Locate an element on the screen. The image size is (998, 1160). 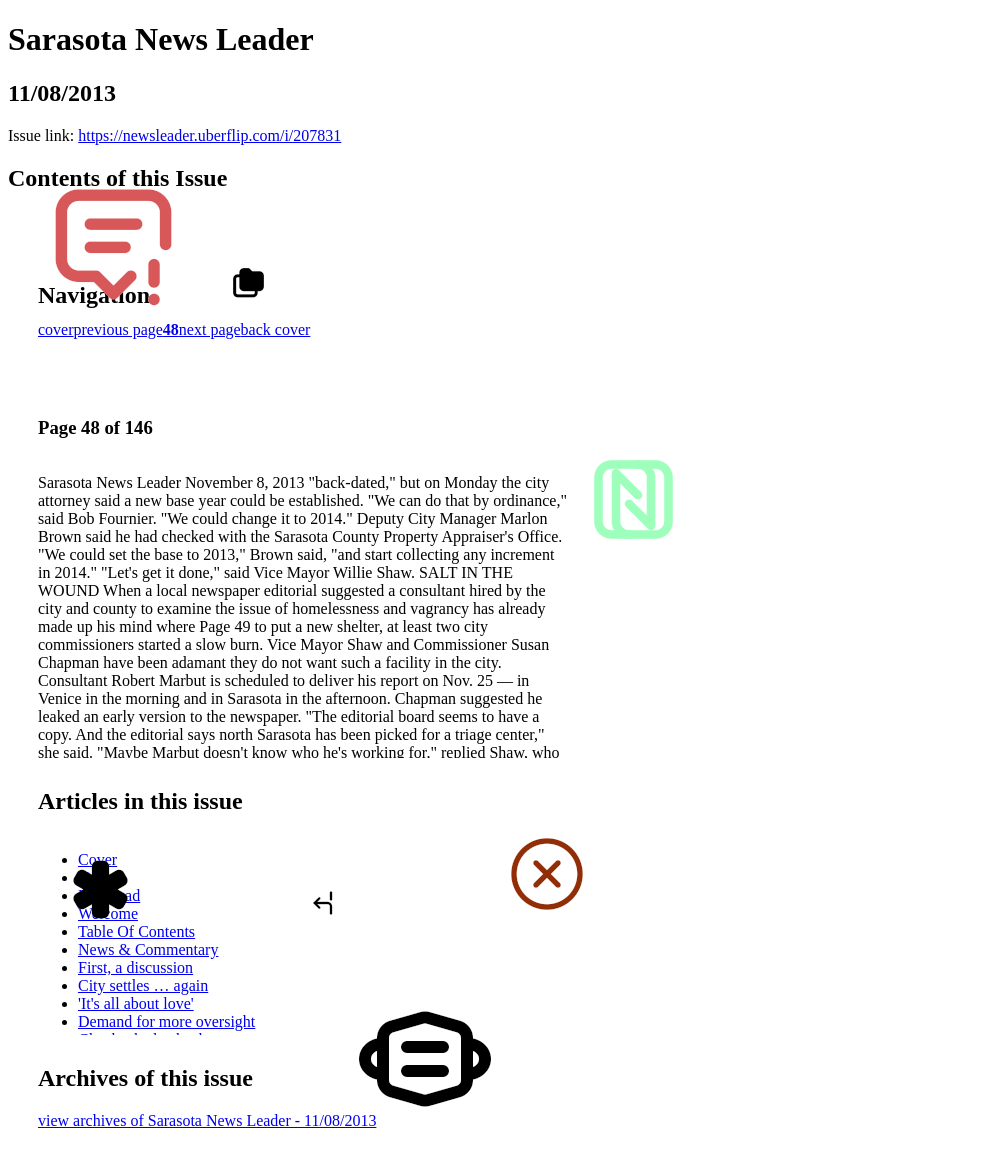
tap to enable NFC for contactless payments is located at coordinates (633, 499).